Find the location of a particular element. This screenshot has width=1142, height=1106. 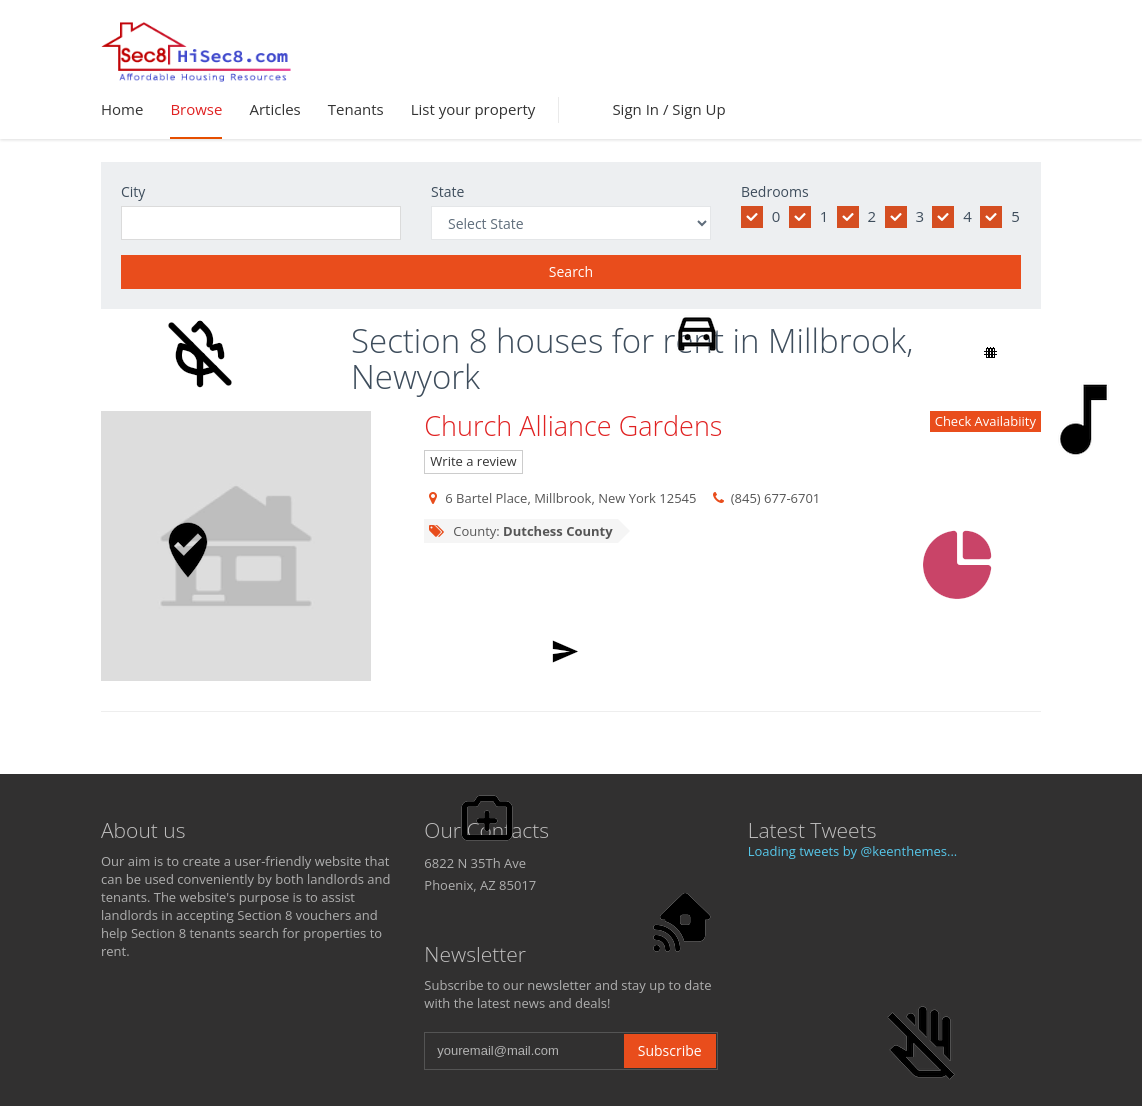

add a new photo is located at coordinates (487, 819).